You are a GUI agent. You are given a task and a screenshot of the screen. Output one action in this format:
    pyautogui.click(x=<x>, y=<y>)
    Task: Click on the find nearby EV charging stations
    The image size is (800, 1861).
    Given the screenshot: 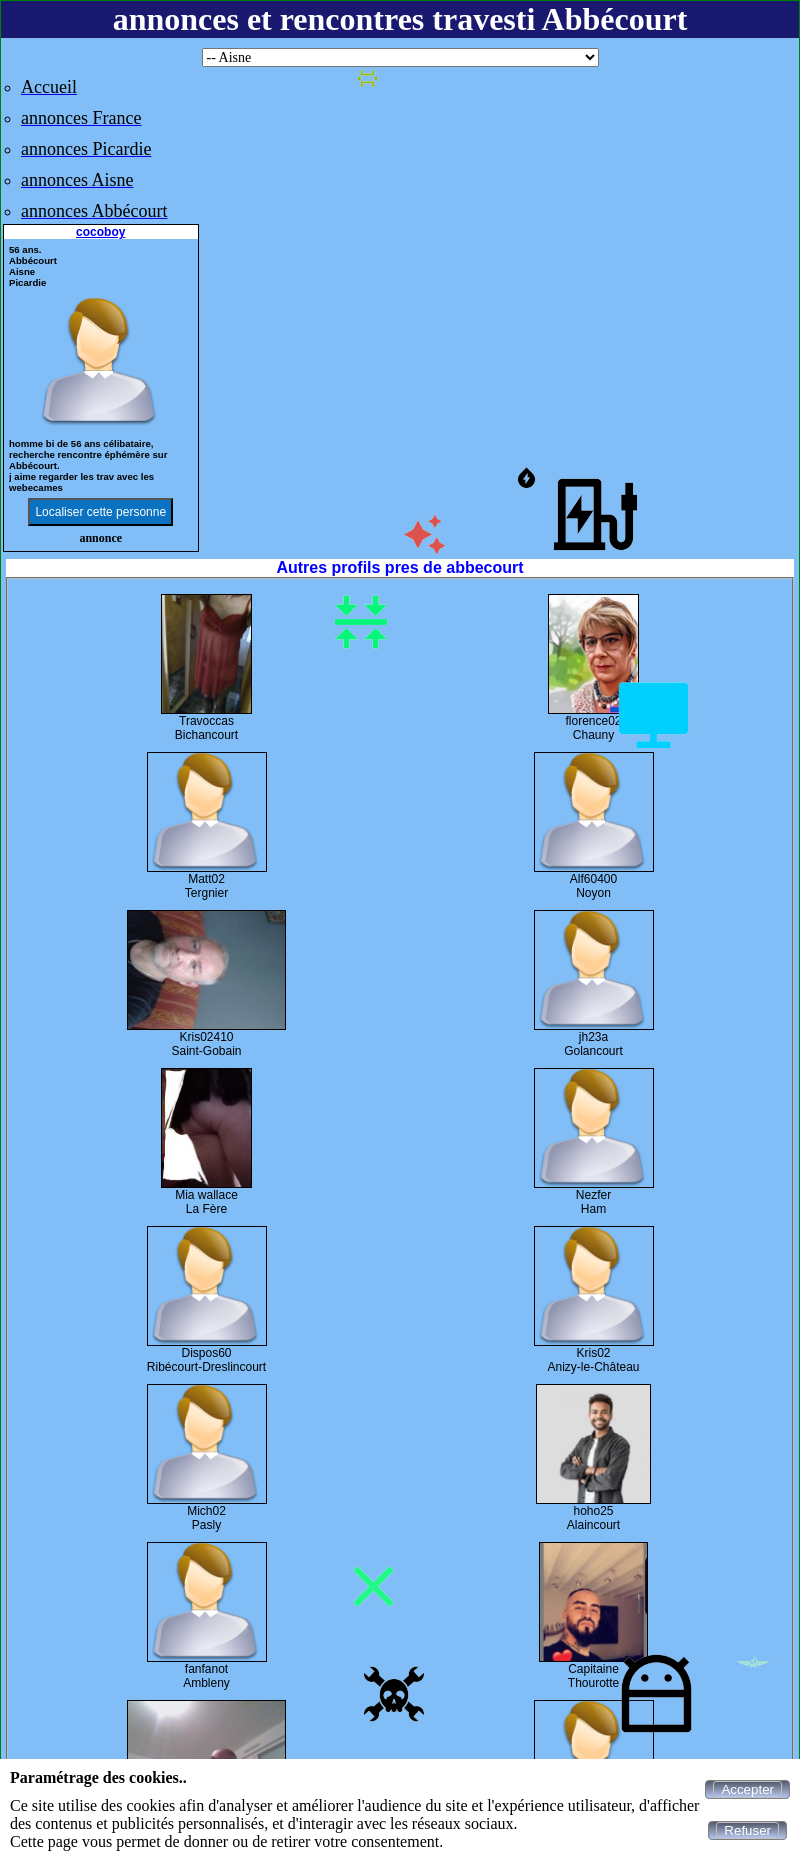 What is the action you would take?
    pyautogui.click(x=593, y=514)
    